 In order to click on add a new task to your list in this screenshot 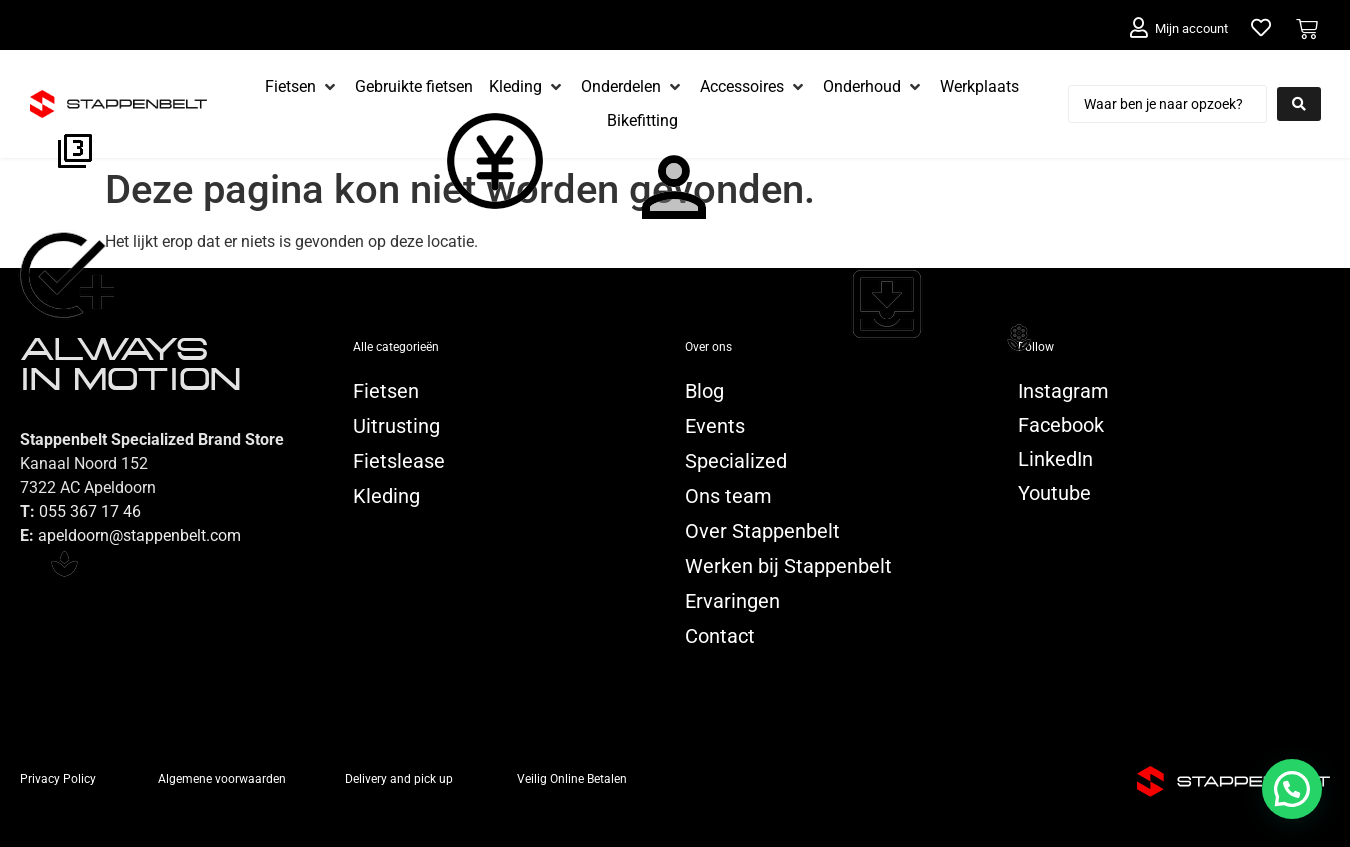, I will do `click(63, 275)`.